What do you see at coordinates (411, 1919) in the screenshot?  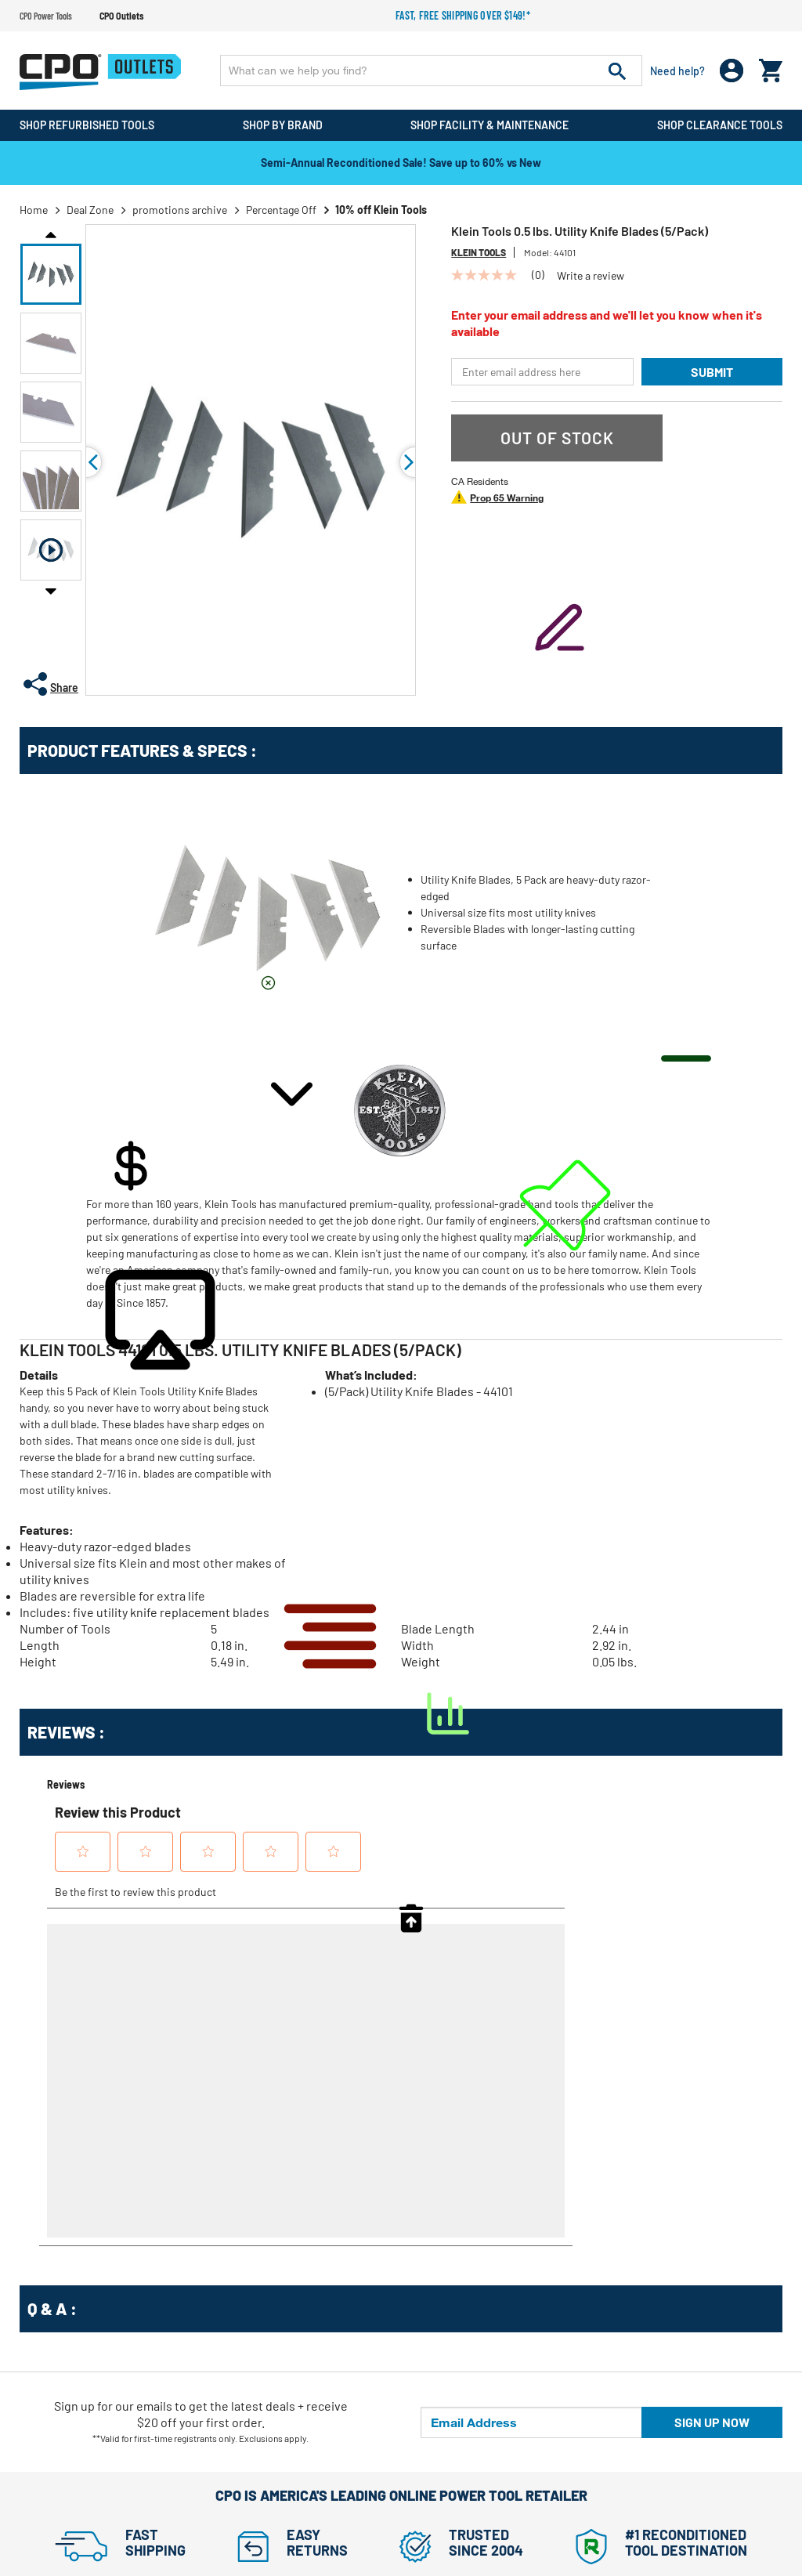 I see `restore item from trash` at bounding box center [411, 1919].